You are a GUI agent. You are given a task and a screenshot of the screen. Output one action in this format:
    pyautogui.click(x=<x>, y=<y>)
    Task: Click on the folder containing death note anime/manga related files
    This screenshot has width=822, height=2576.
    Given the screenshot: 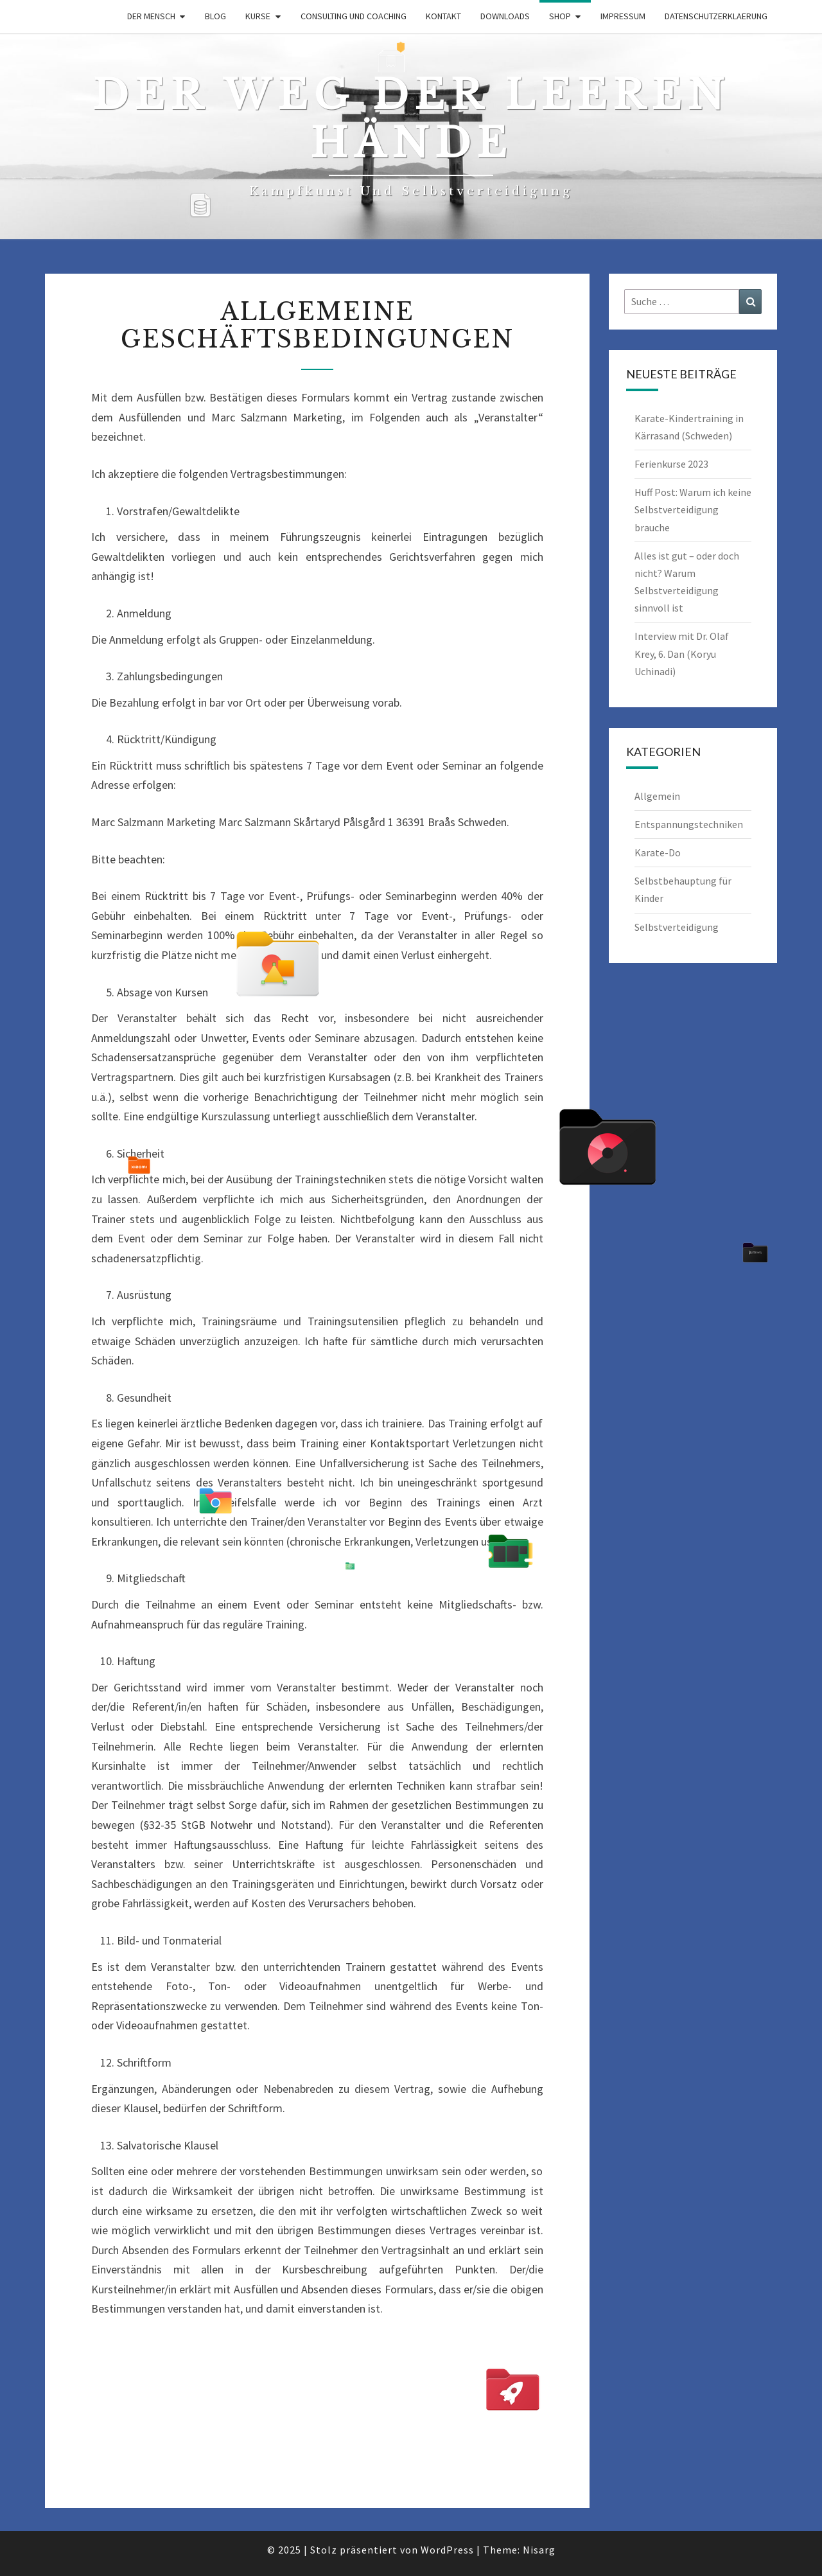 What is the action you would take?
    pyautogui.click(x=755, y=1253)
    